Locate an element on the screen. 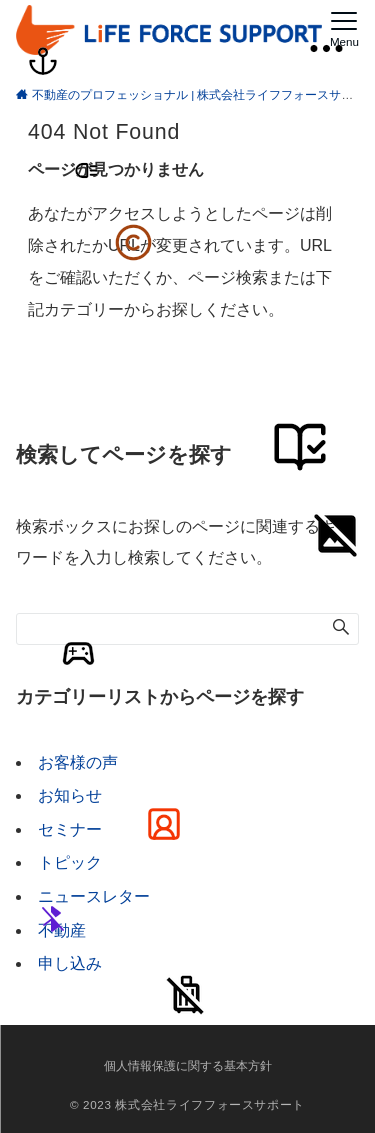 This screenshot has height=1133, width=375. image failed to load is located at coordinates (337, 534).